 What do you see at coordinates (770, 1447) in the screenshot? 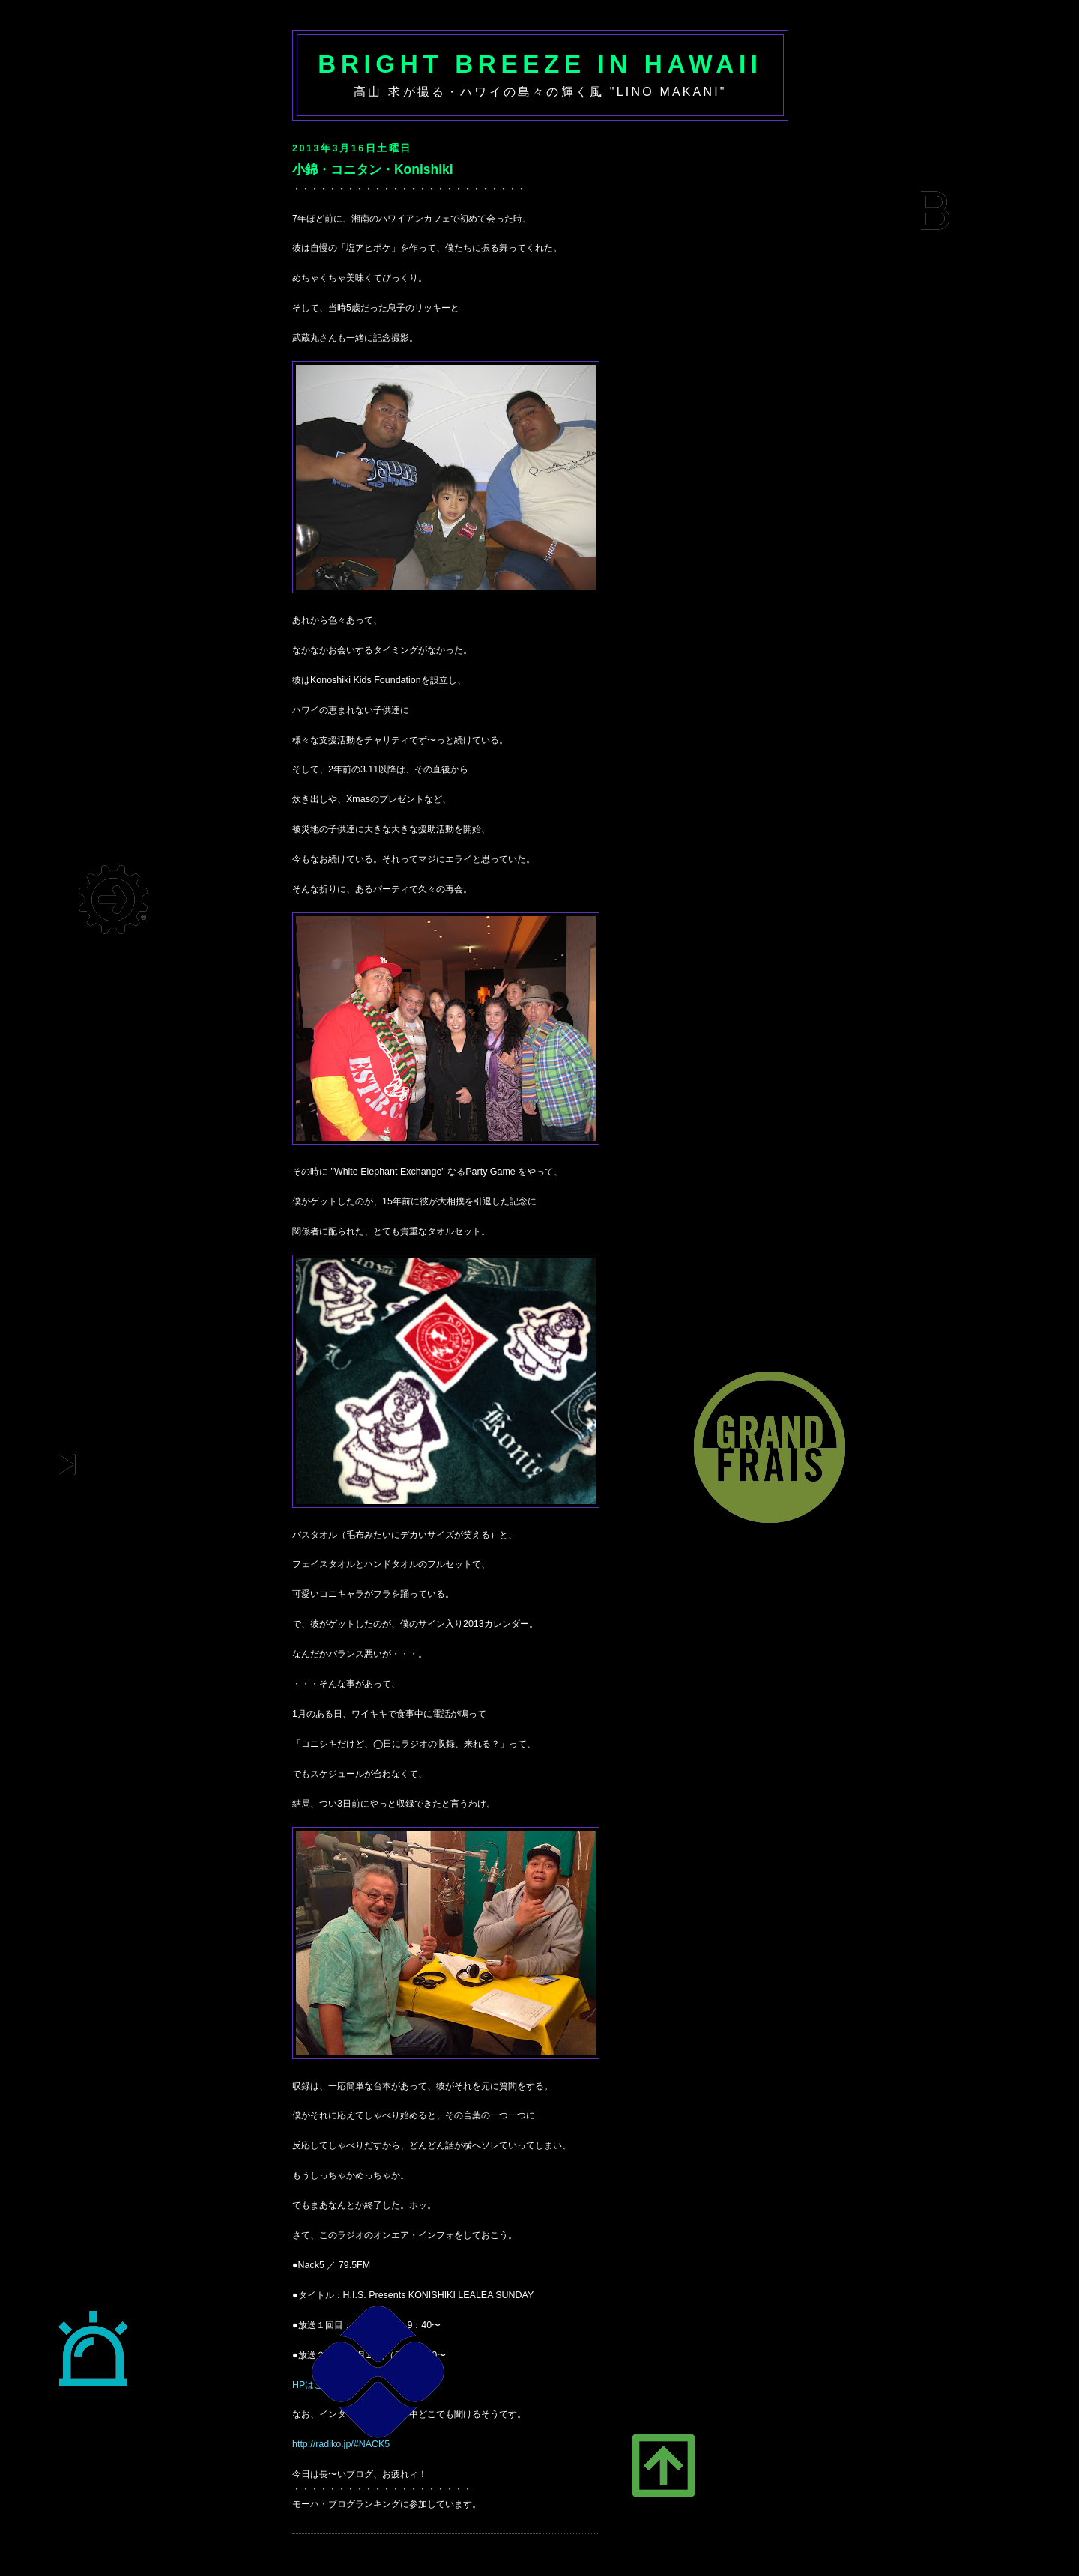
I see `grand frais grocery store logo` at bounding box center [770, 1447].